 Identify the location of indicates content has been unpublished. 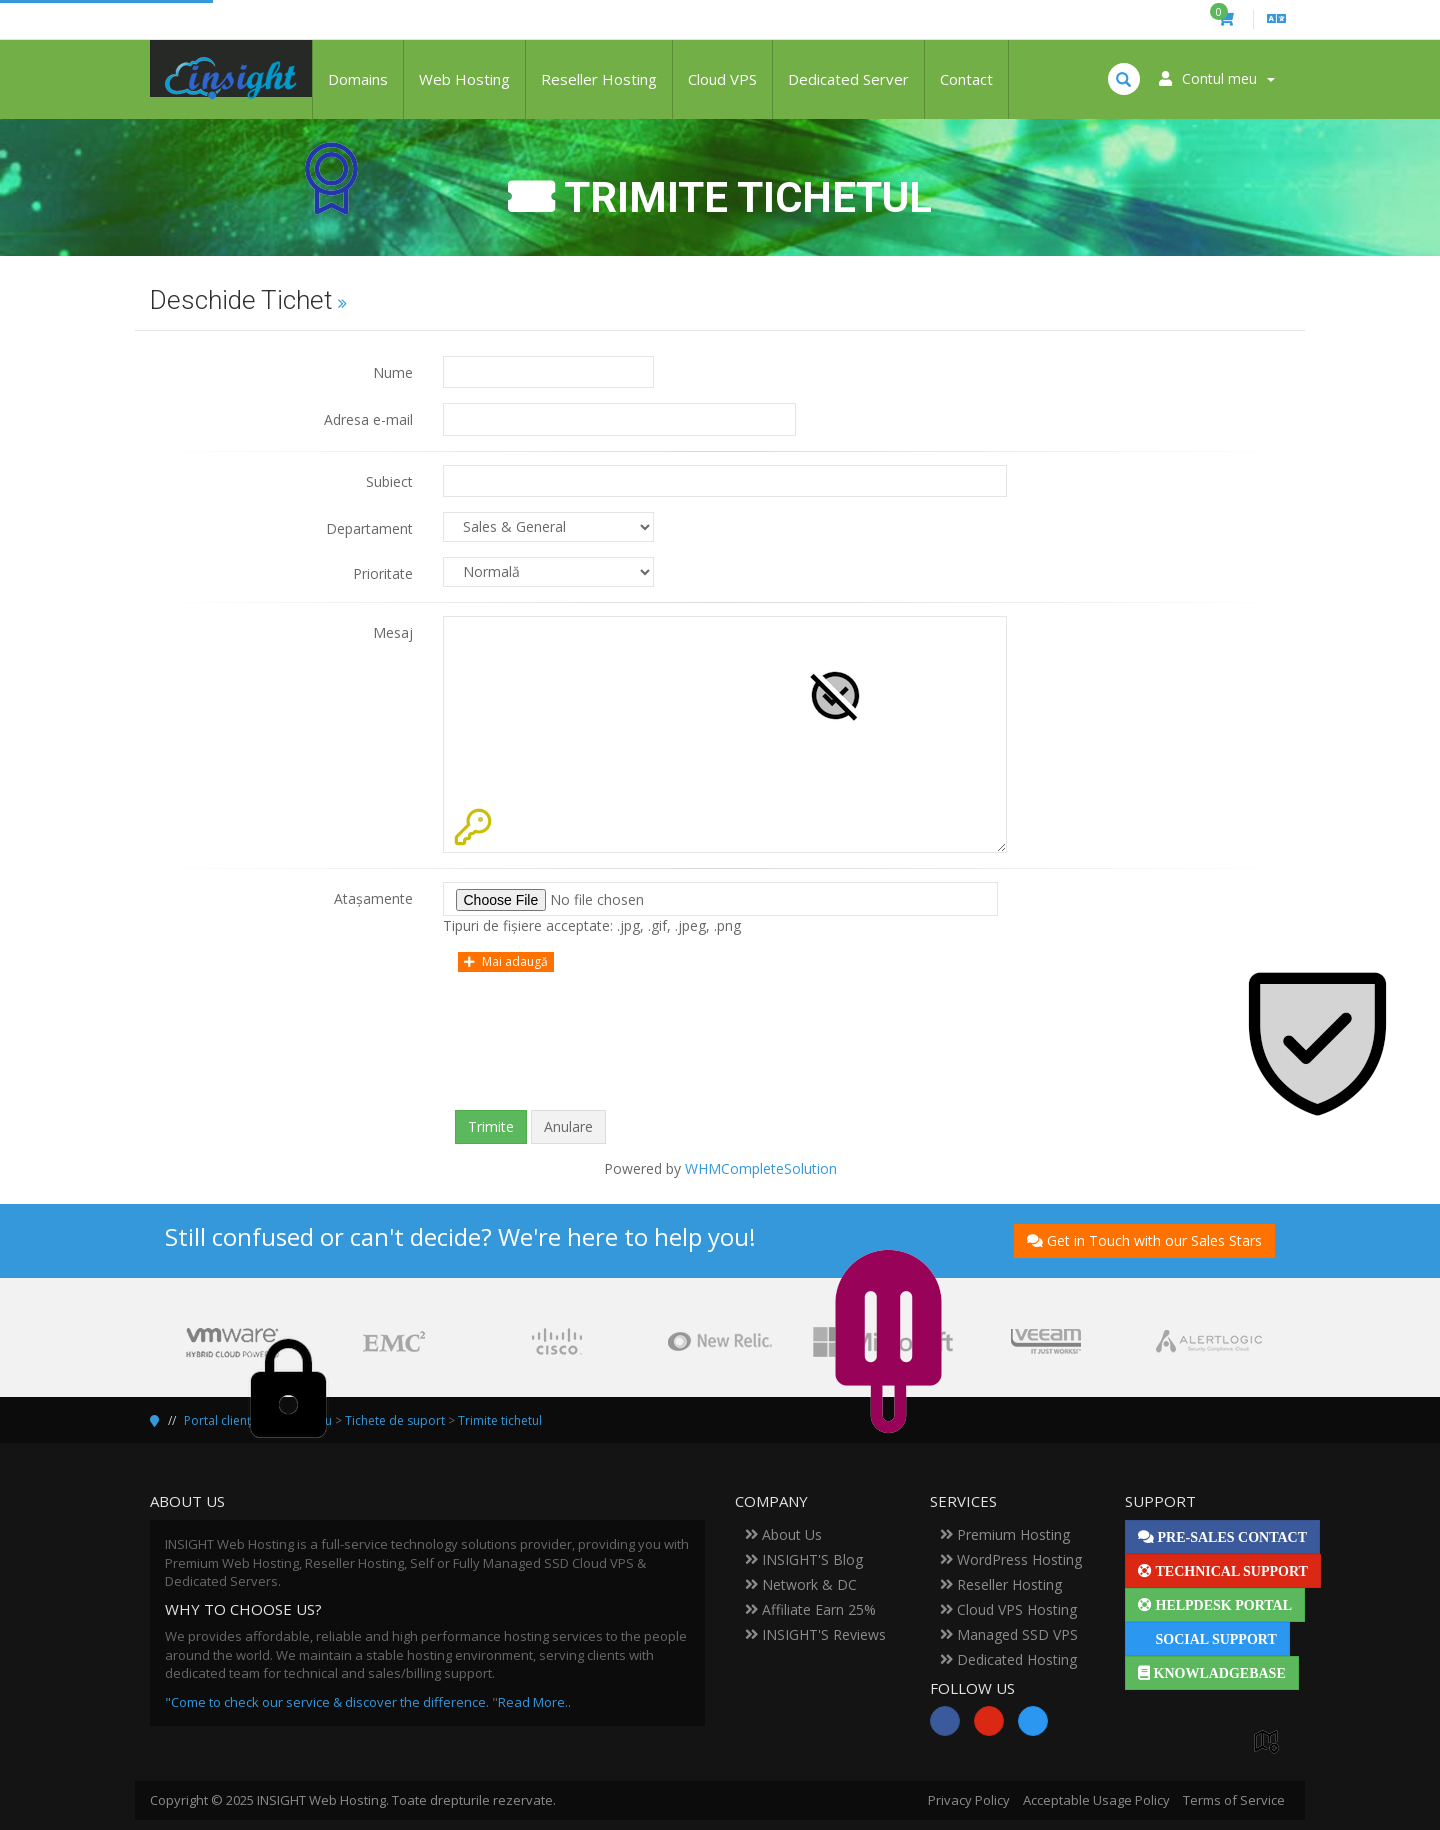
(835, 695).